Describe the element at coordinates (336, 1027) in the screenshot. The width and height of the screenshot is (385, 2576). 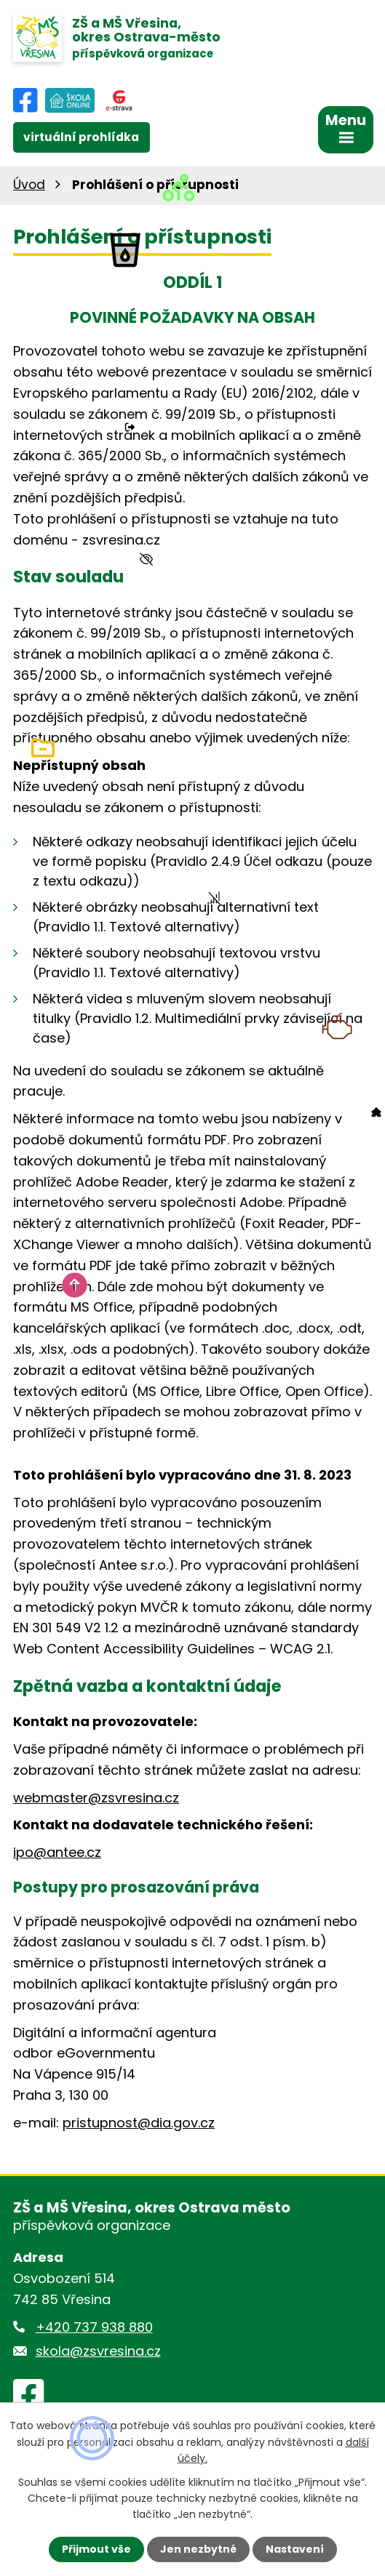
I see `view engine or vehicle diagnostics` at that location.